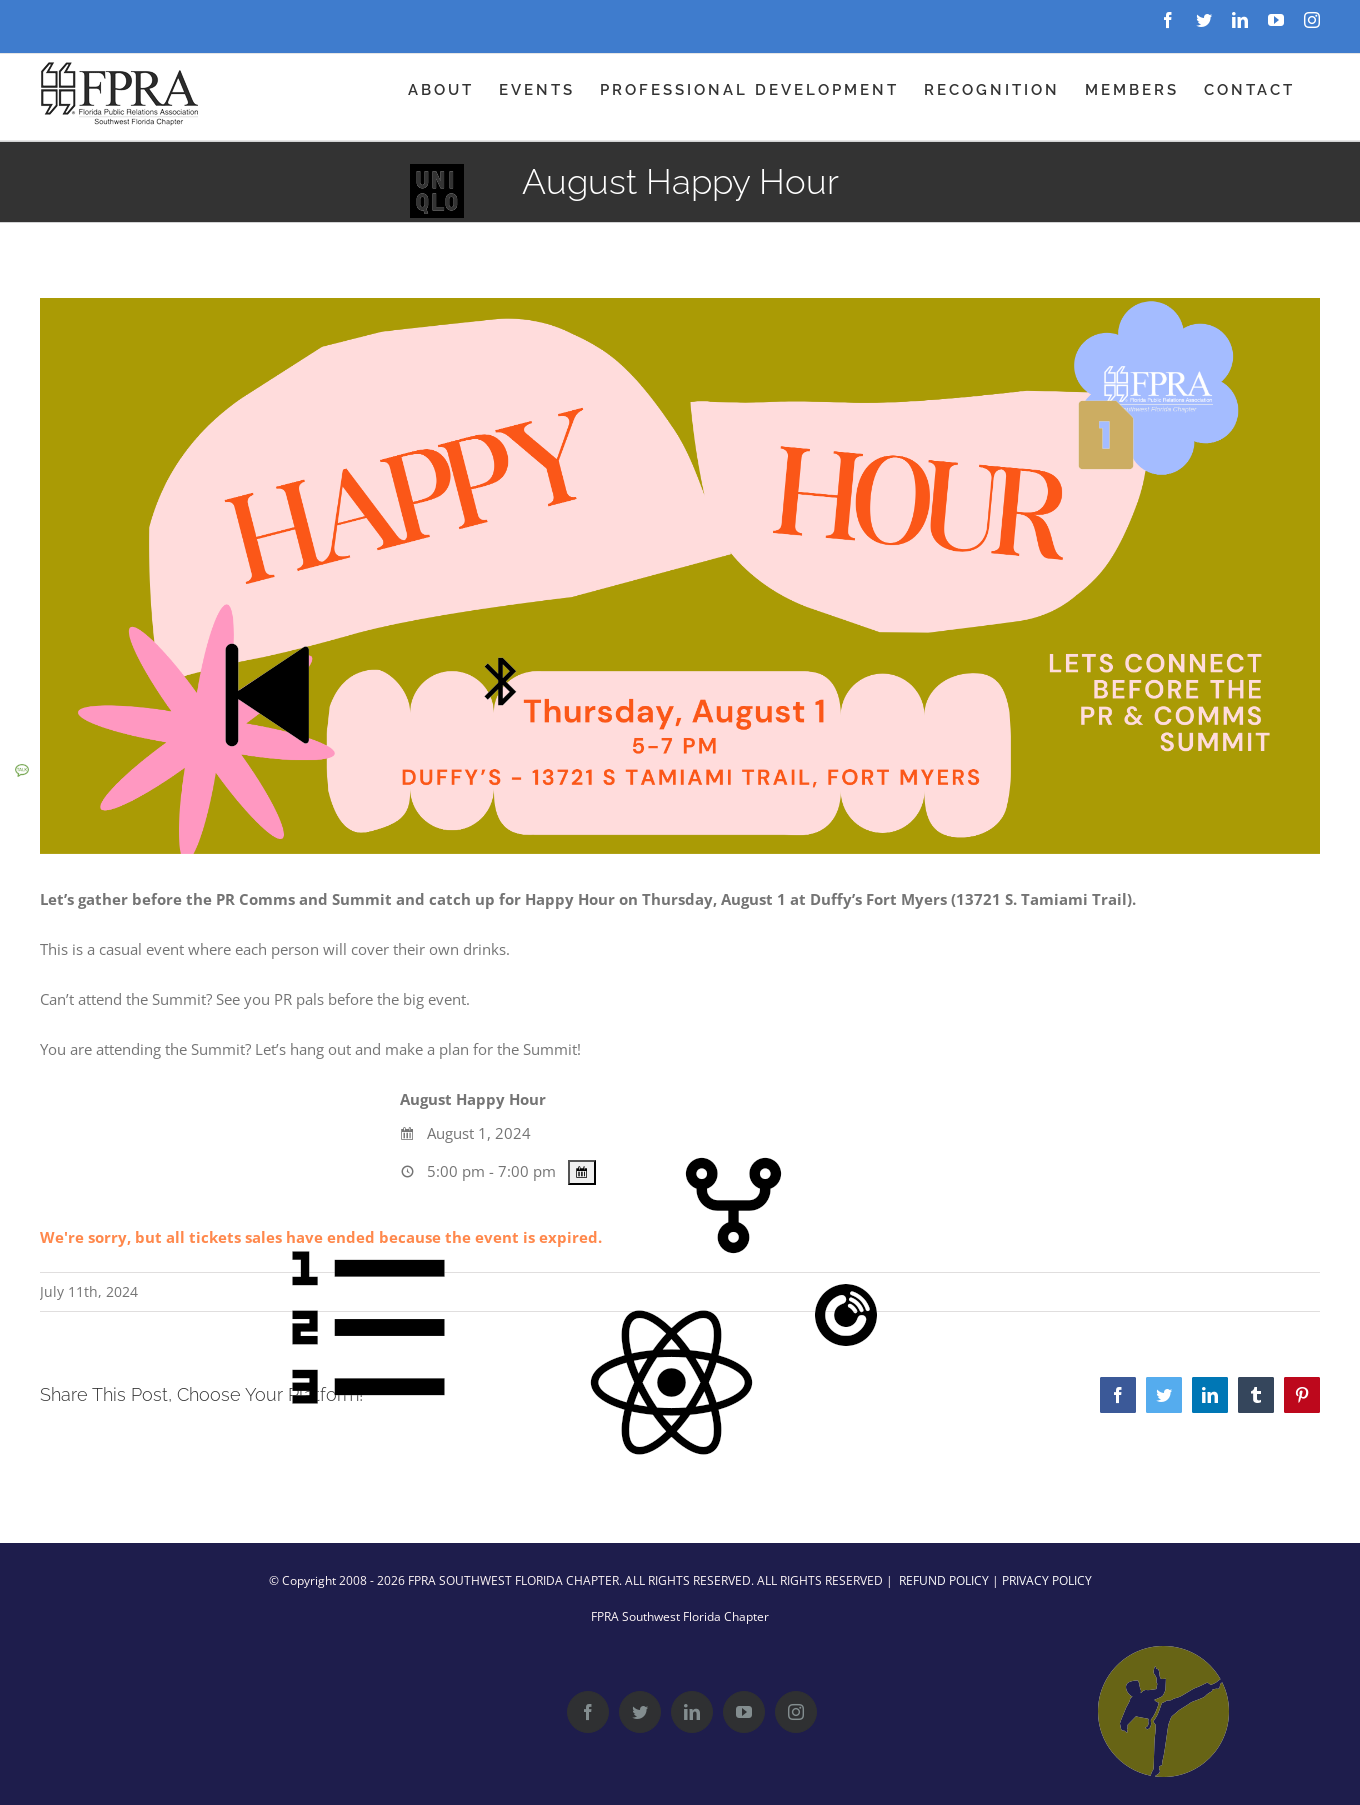  I want to click on open the Uniqlo app or website, so click(437, 191).